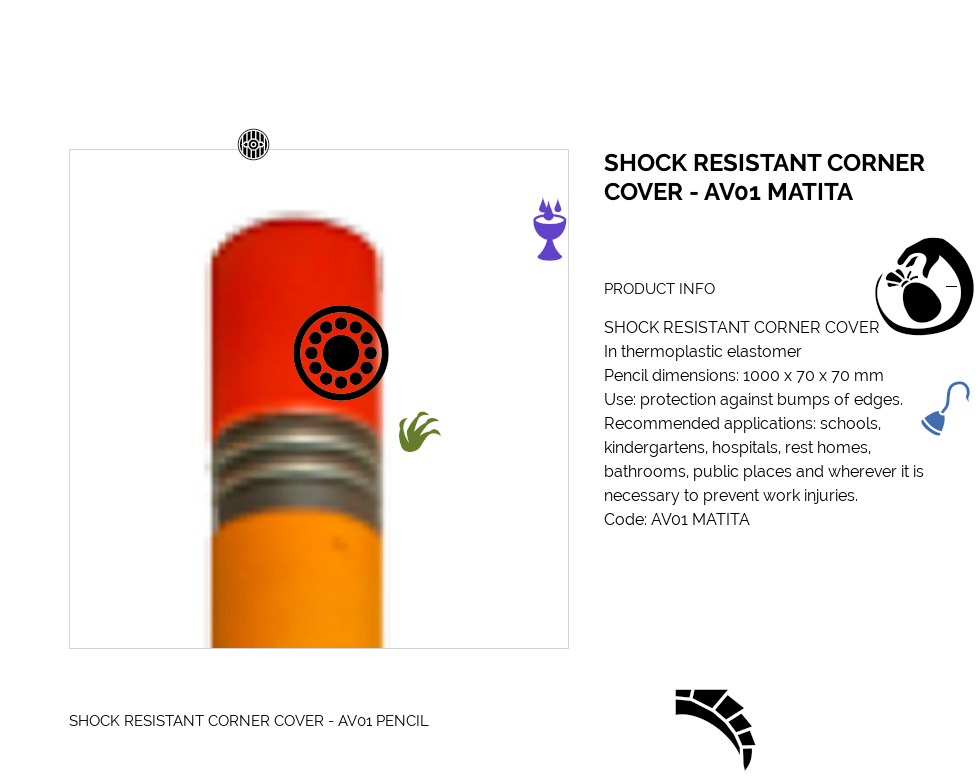 This screenshot has width=980, height=778. What do you see at coordinates (945, 408) in the screenshot?
I see `pirate or nautical themed game element` at bounding box center [945, 408].